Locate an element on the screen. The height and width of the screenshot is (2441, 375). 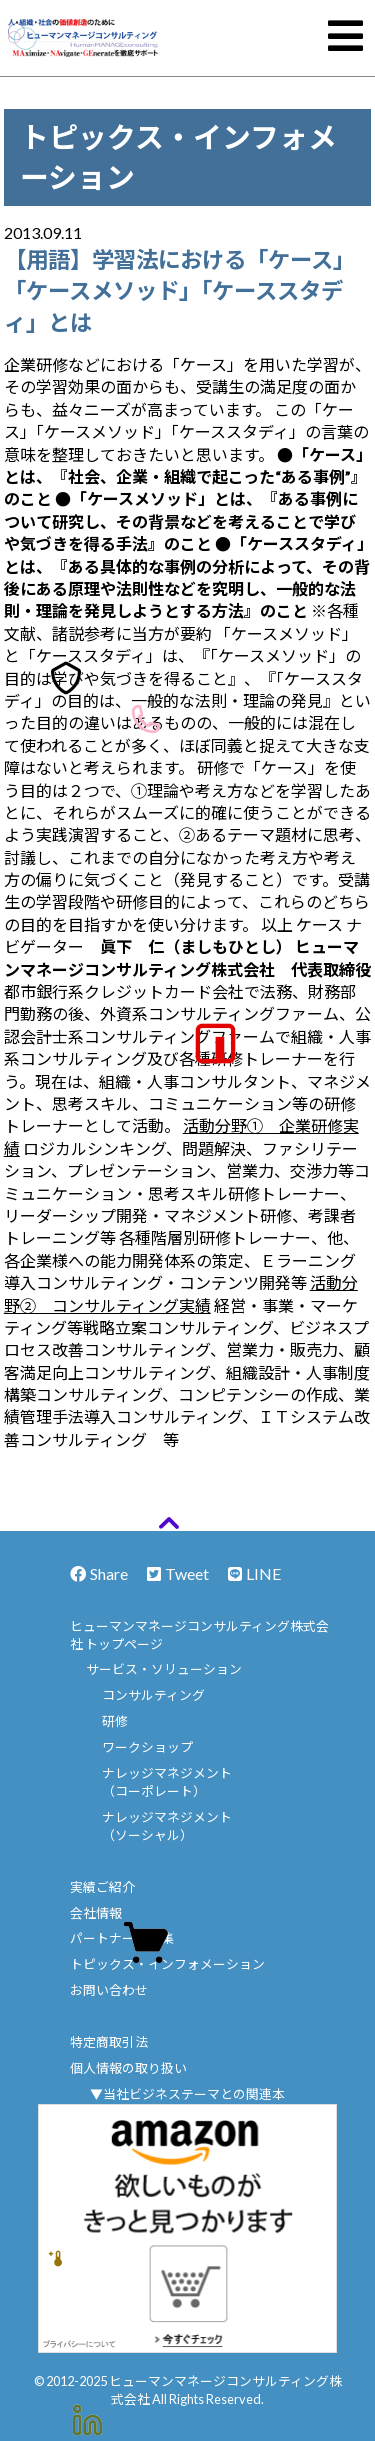
access security settings is located at coordinates (66, 678).